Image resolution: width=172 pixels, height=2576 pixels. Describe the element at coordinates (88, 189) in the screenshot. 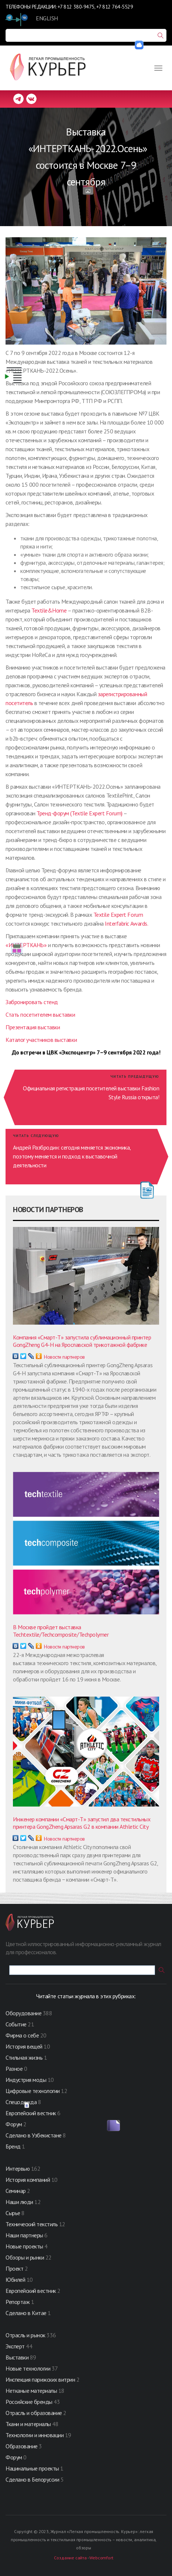

I see `open pictures folder` at that location.